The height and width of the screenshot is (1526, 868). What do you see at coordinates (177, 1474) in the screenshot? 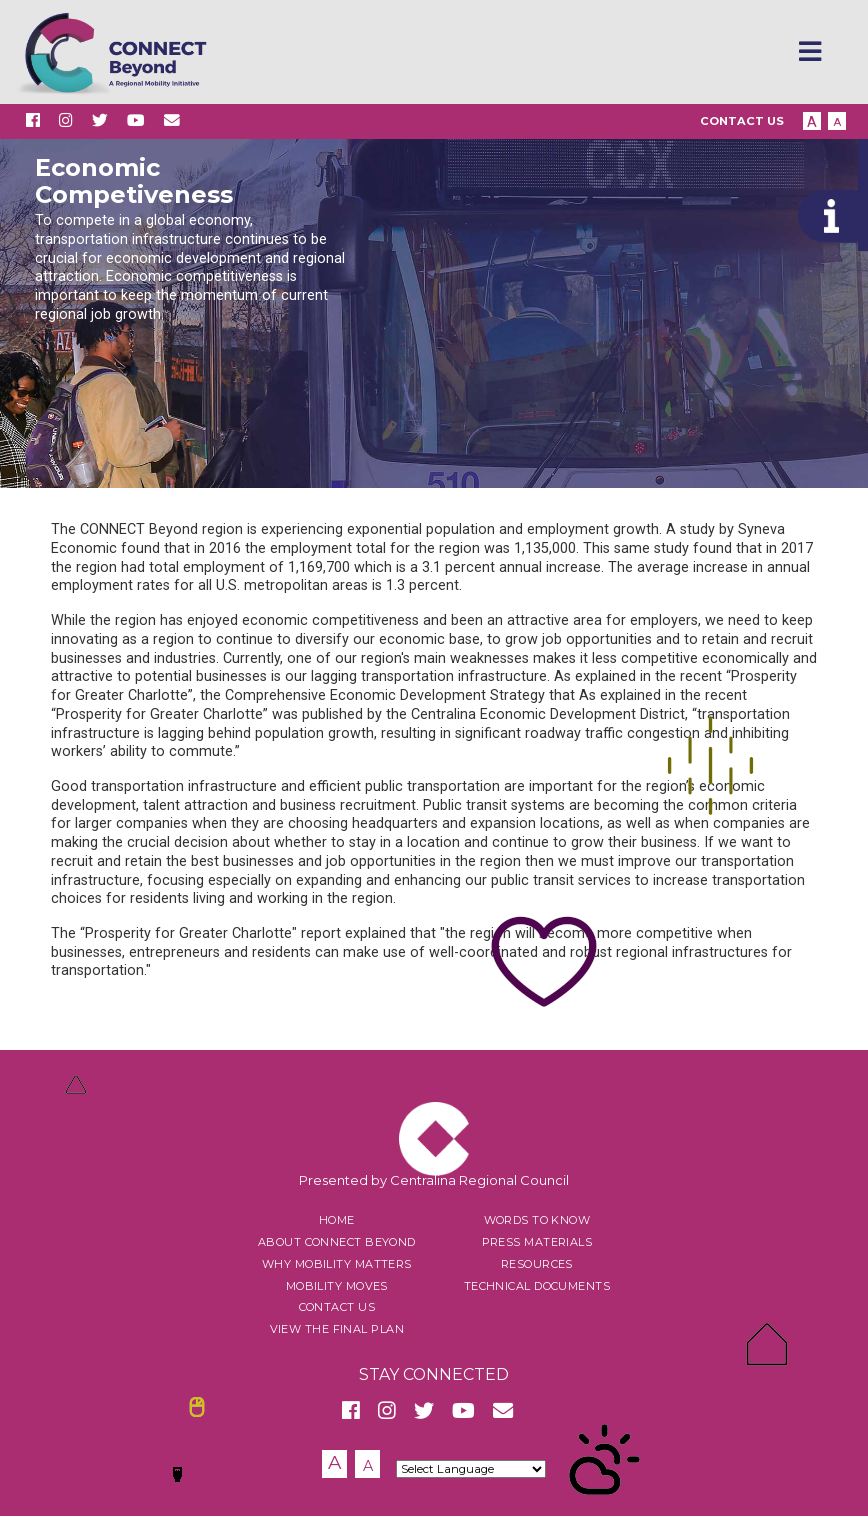
I see `configure HDMI input settings` at bounding box center [177, 1474].